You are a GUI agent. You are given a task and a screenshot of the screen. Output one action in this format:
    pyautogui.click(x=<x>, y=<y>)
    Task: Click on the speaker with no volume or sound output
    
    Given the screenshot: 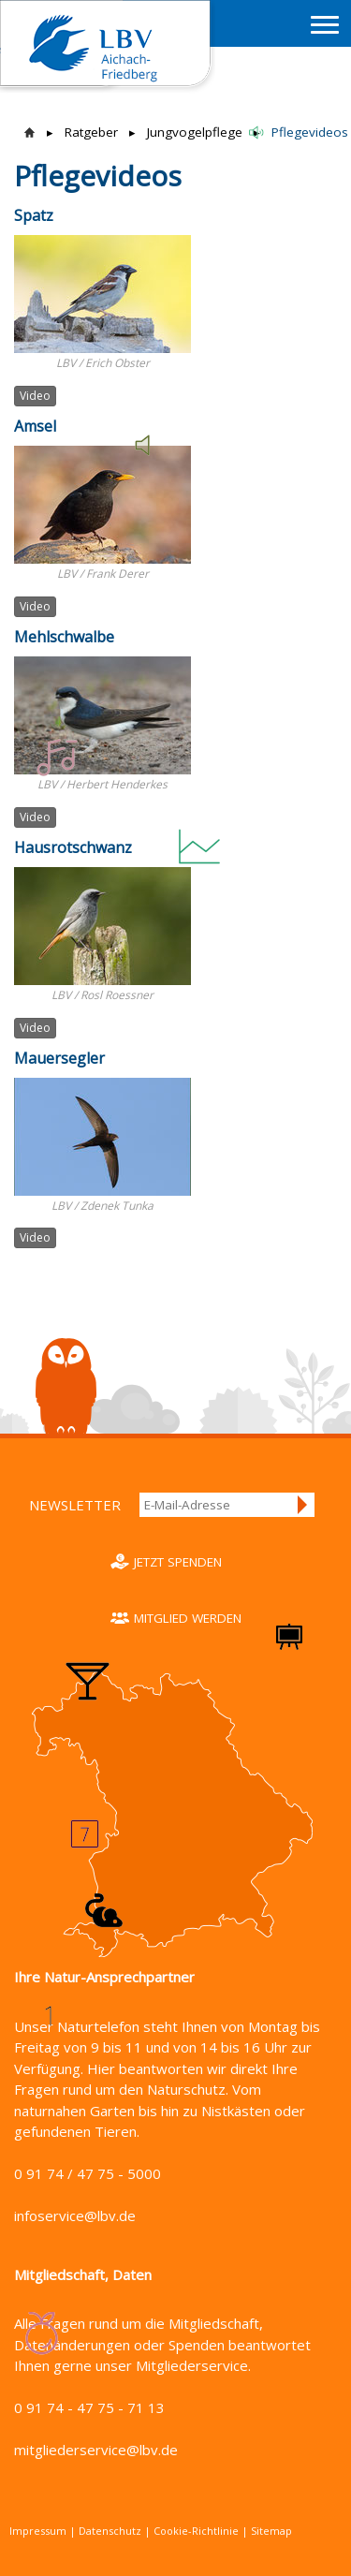 What is the action you would take?
    pyautogui.click(x=145, y=445)
    